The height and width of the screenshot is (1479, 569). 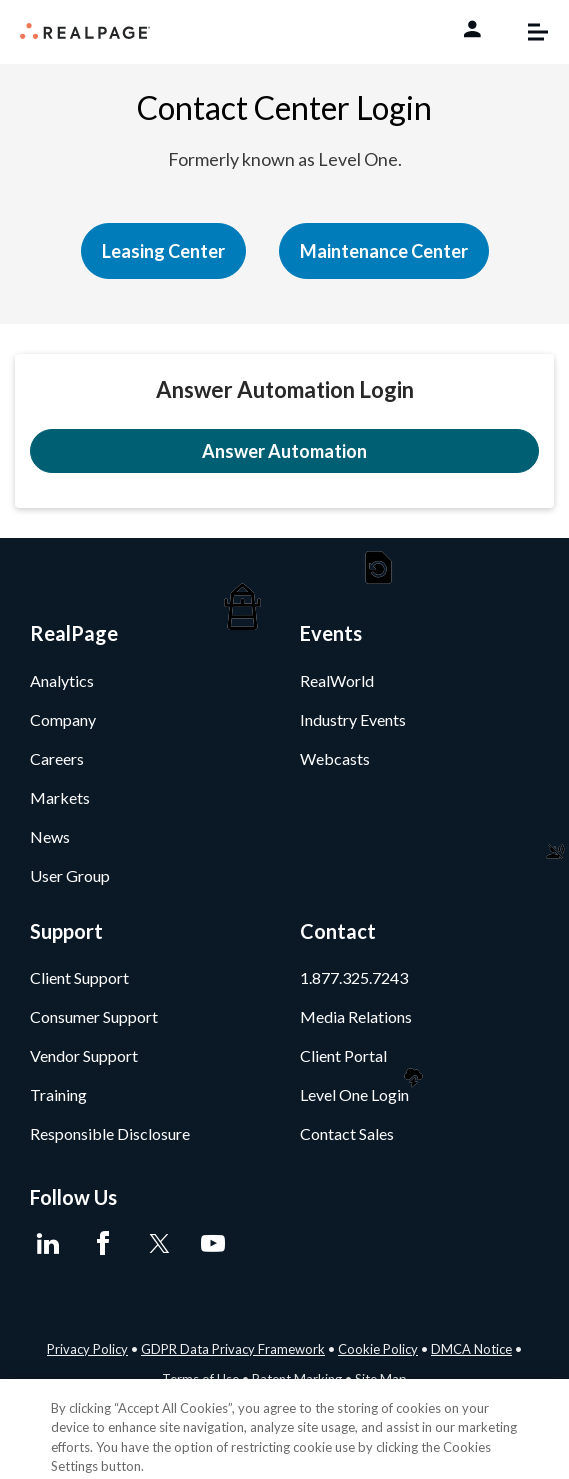 I want to click on access website accessibility or performance insights, so click(x=242, y=608).